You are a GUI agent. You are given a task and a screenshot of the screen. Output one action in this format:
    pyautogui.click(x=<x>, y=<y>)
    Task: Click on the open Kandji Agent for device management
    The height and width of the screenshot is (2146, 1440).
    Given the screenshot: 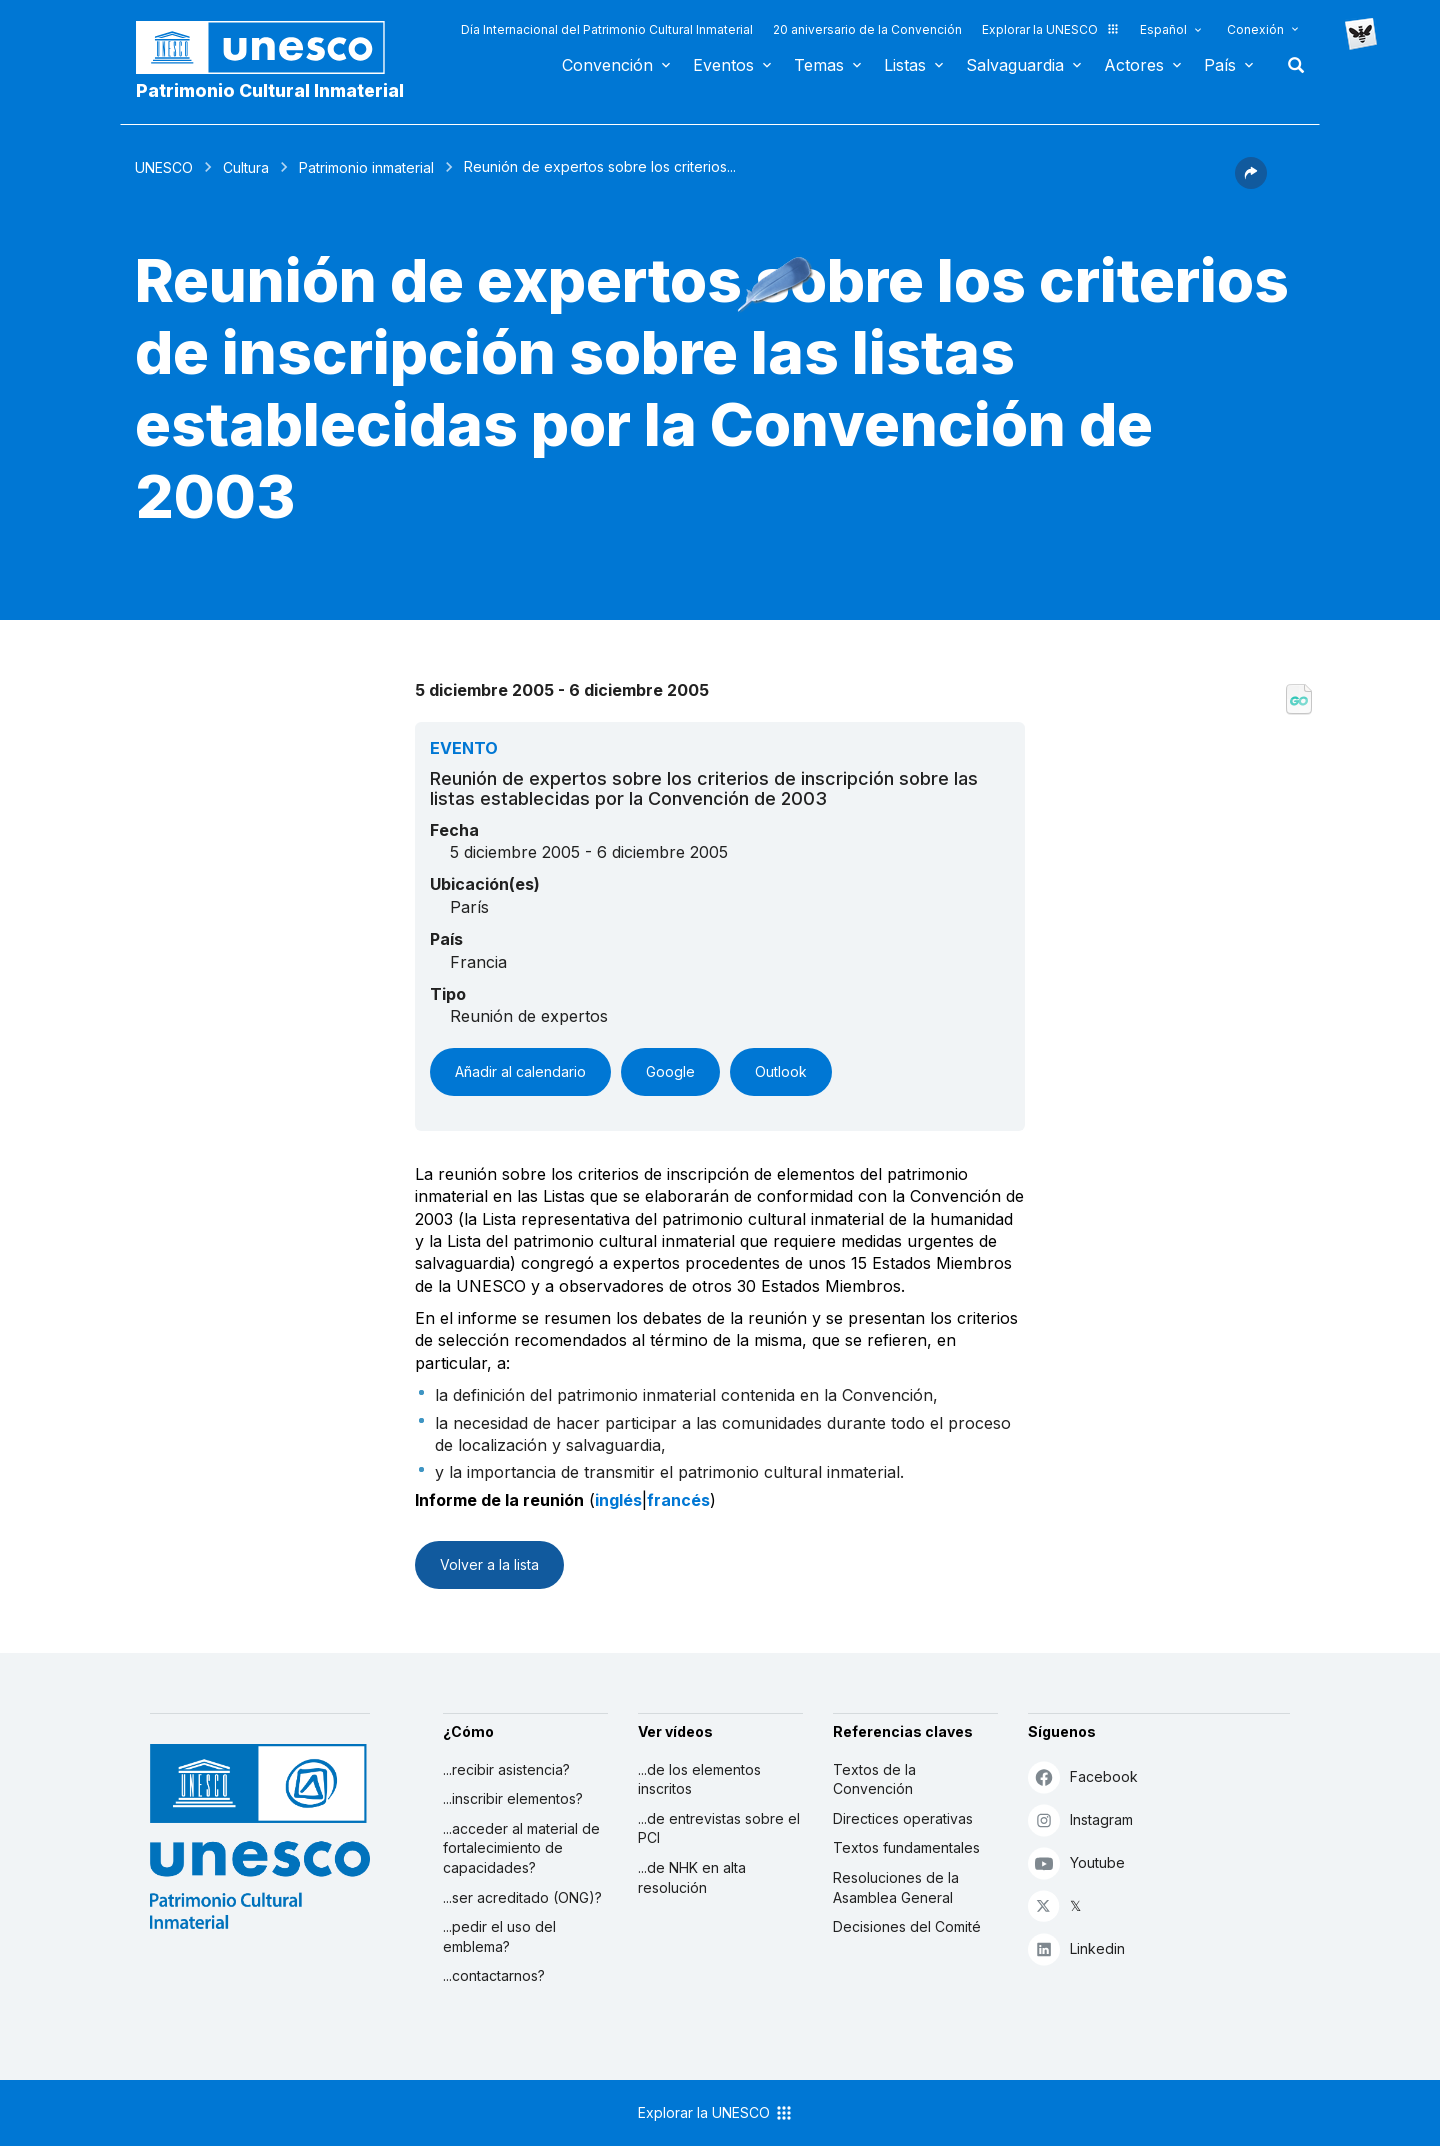 What is the action you would take?
    pyautogui.click(x=1361, y=34)
    